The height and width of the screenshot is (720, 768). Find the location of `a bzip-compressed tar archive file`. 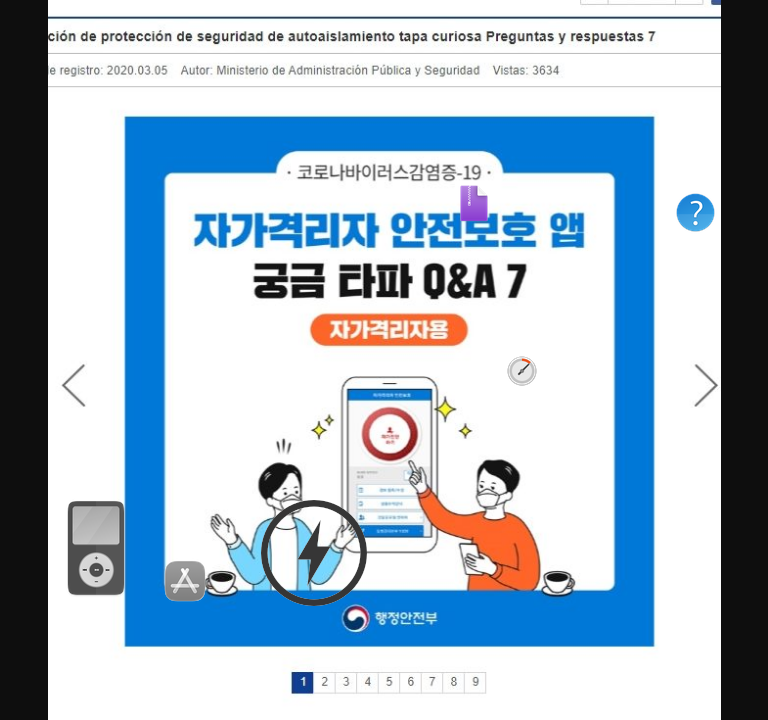

a bzip-compressed tar archive file is located at coordinates (474, 204).